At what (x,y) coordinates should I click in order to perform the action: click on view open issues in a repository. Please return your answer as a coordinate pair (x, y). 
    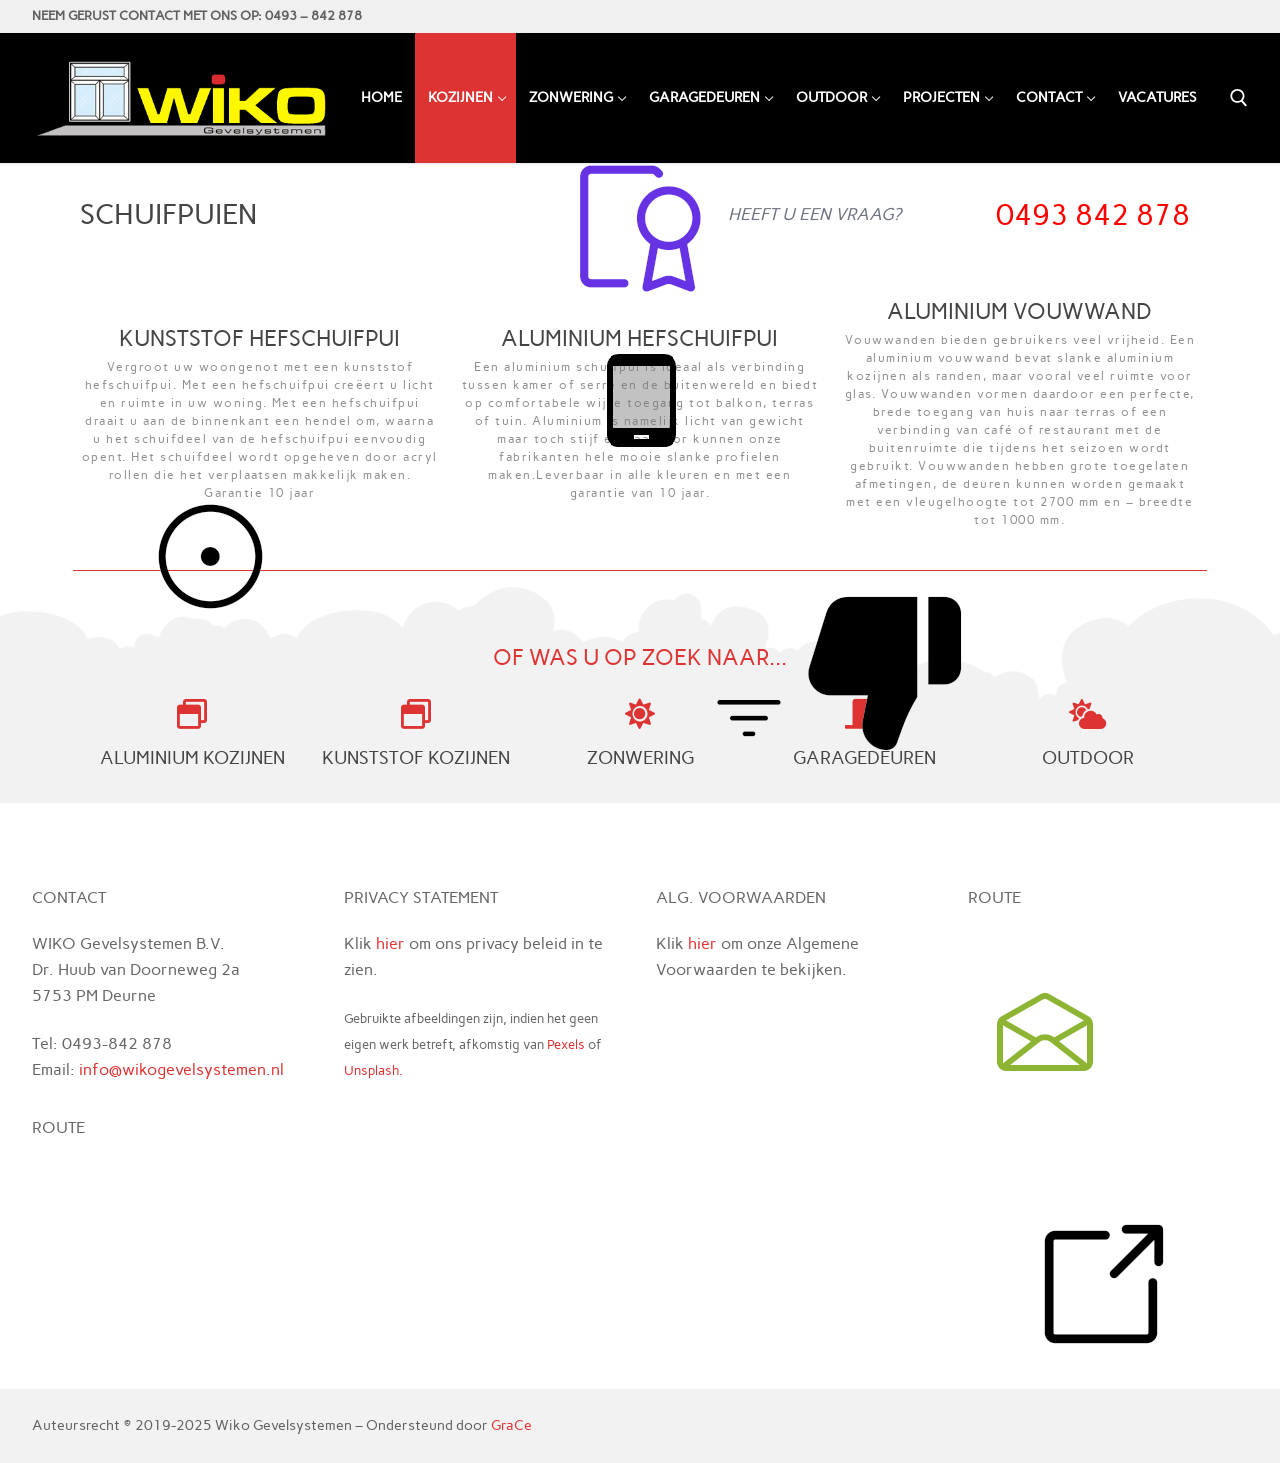
    Looking at the image, I should click on (210, 556).